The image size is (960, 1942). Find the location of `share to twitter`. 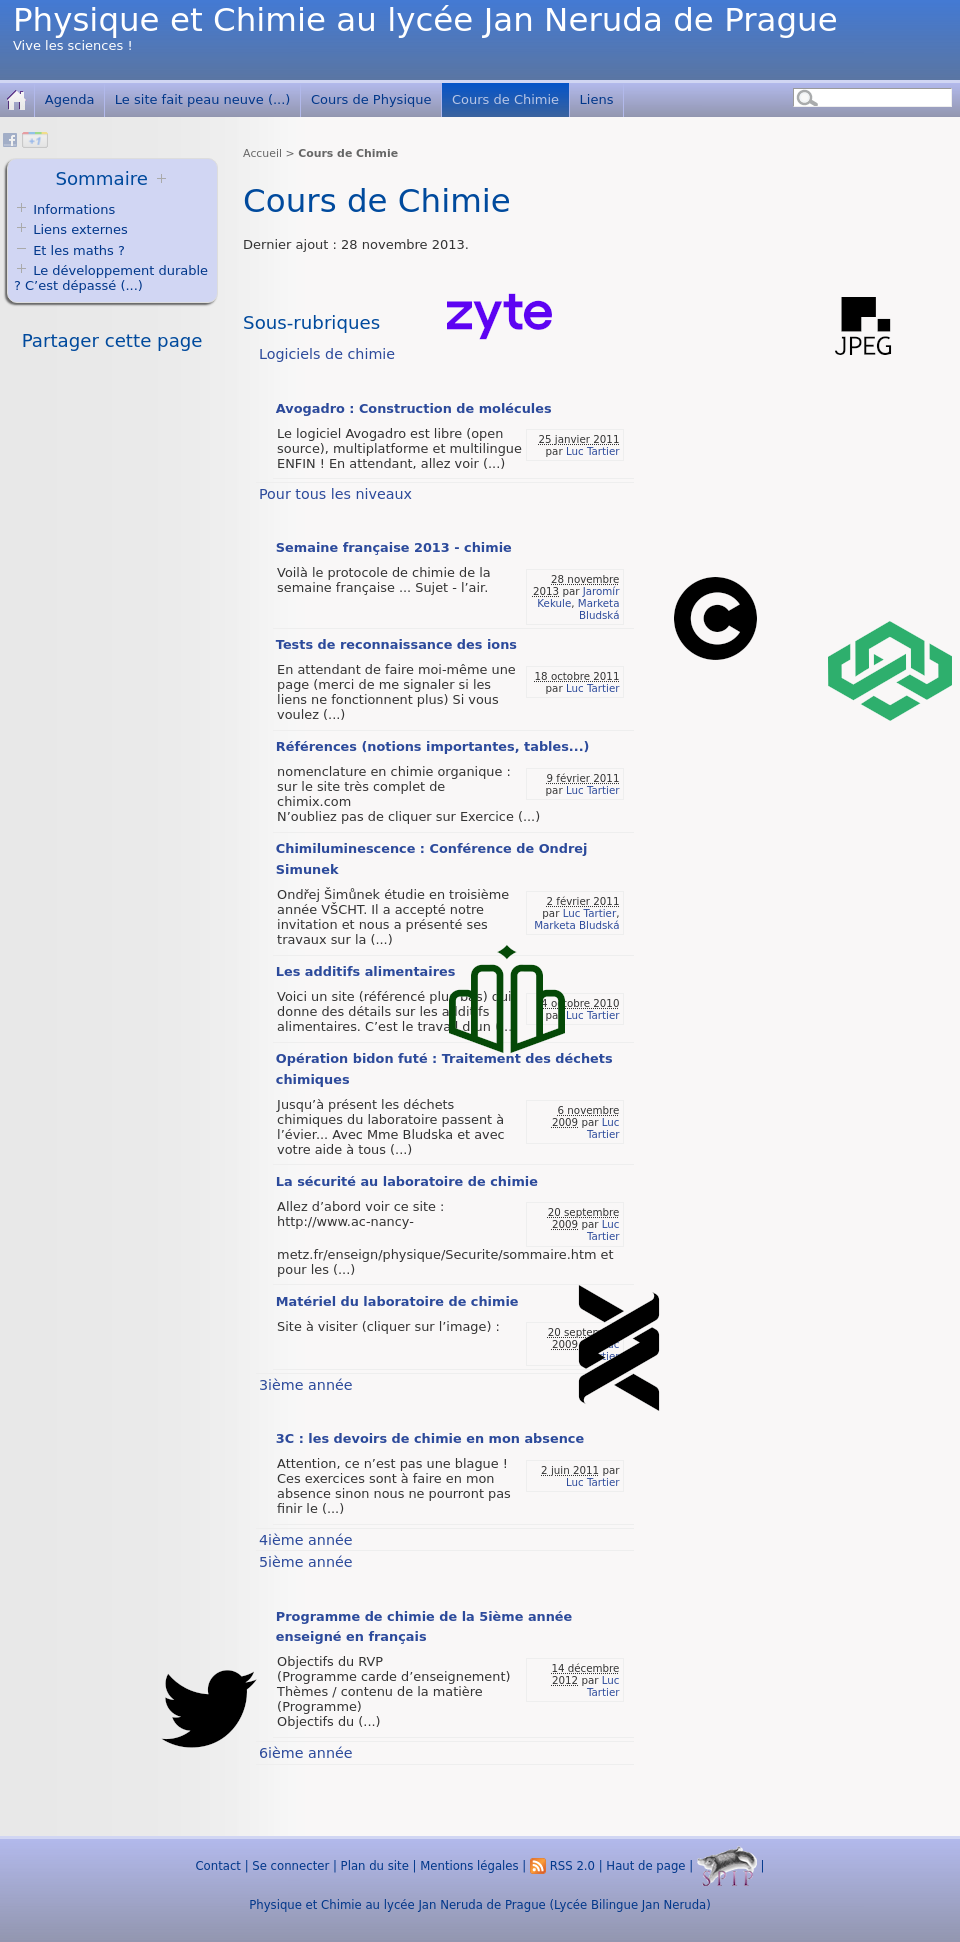

share to twitter is located at coordinates (209, 1709).